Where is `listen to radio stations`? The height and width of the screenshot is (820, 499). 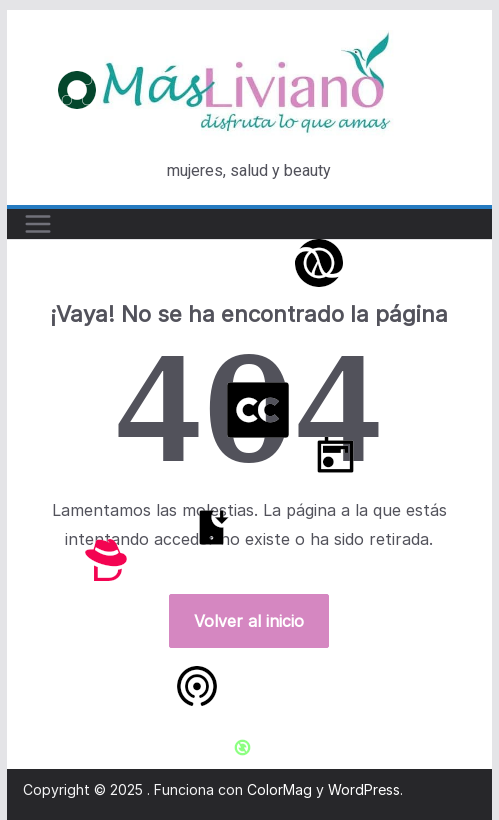 listen to radio stations is located at coordinates (335, 456).